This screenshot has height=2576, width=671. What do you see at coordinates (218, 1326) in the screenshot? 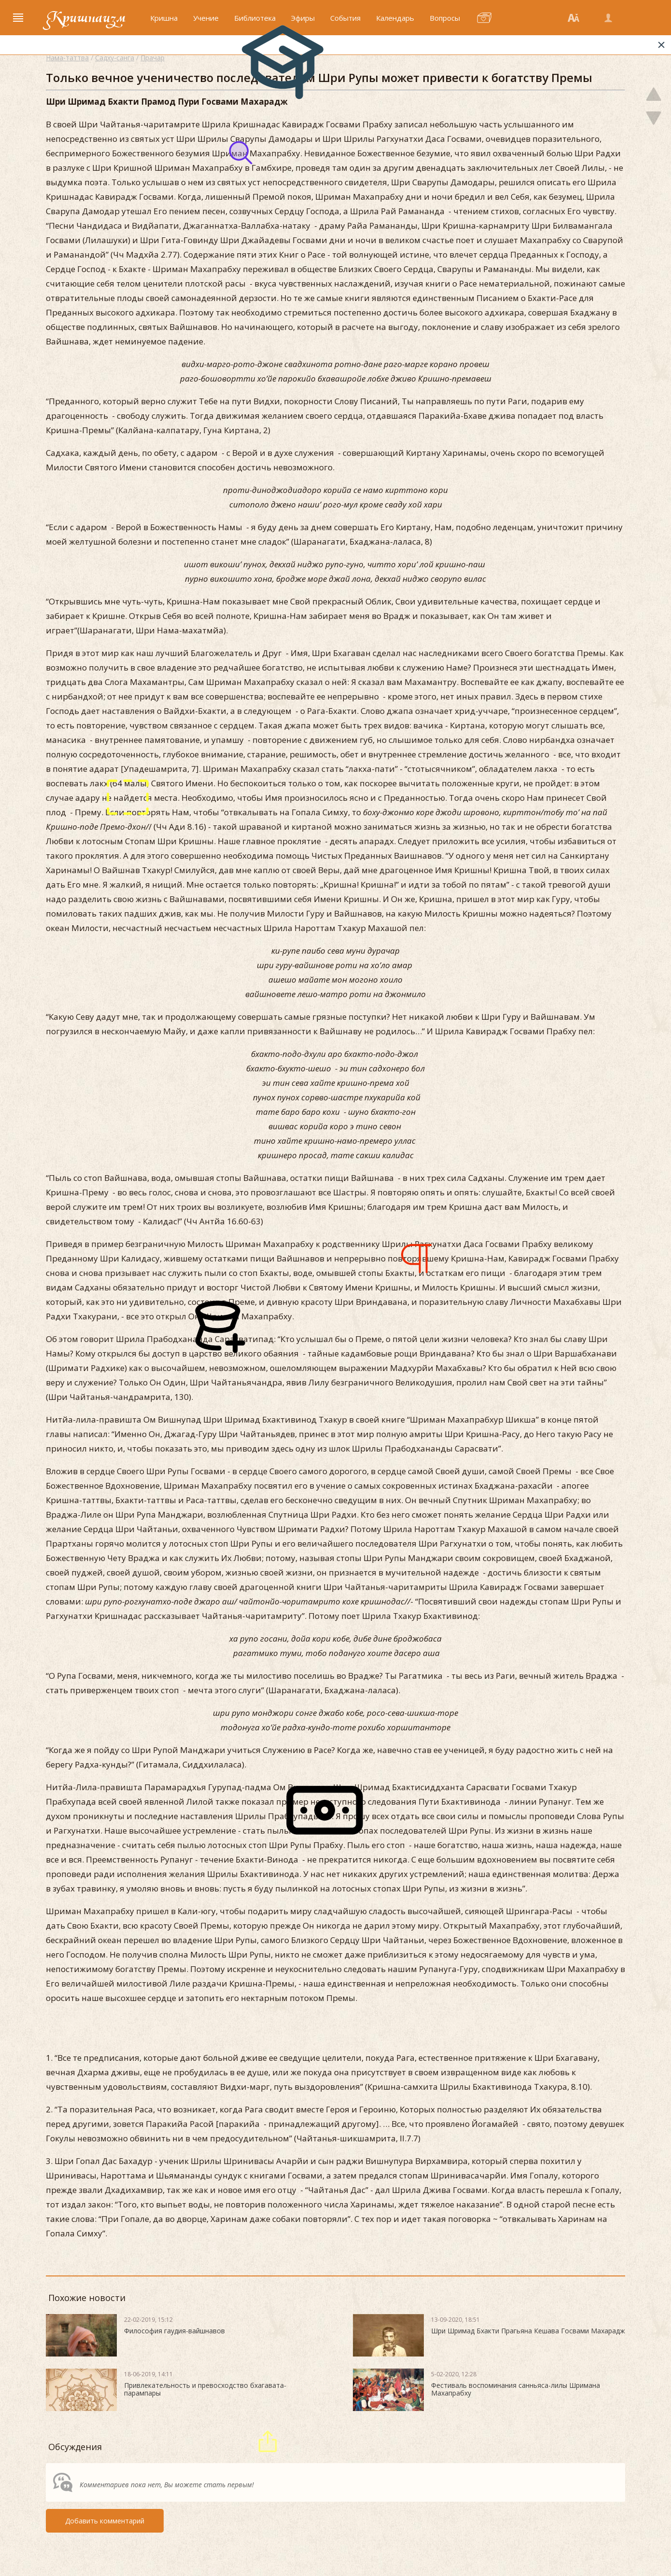
I see `add a new diabolo or juggling item` at bounding box center [218, 1326].